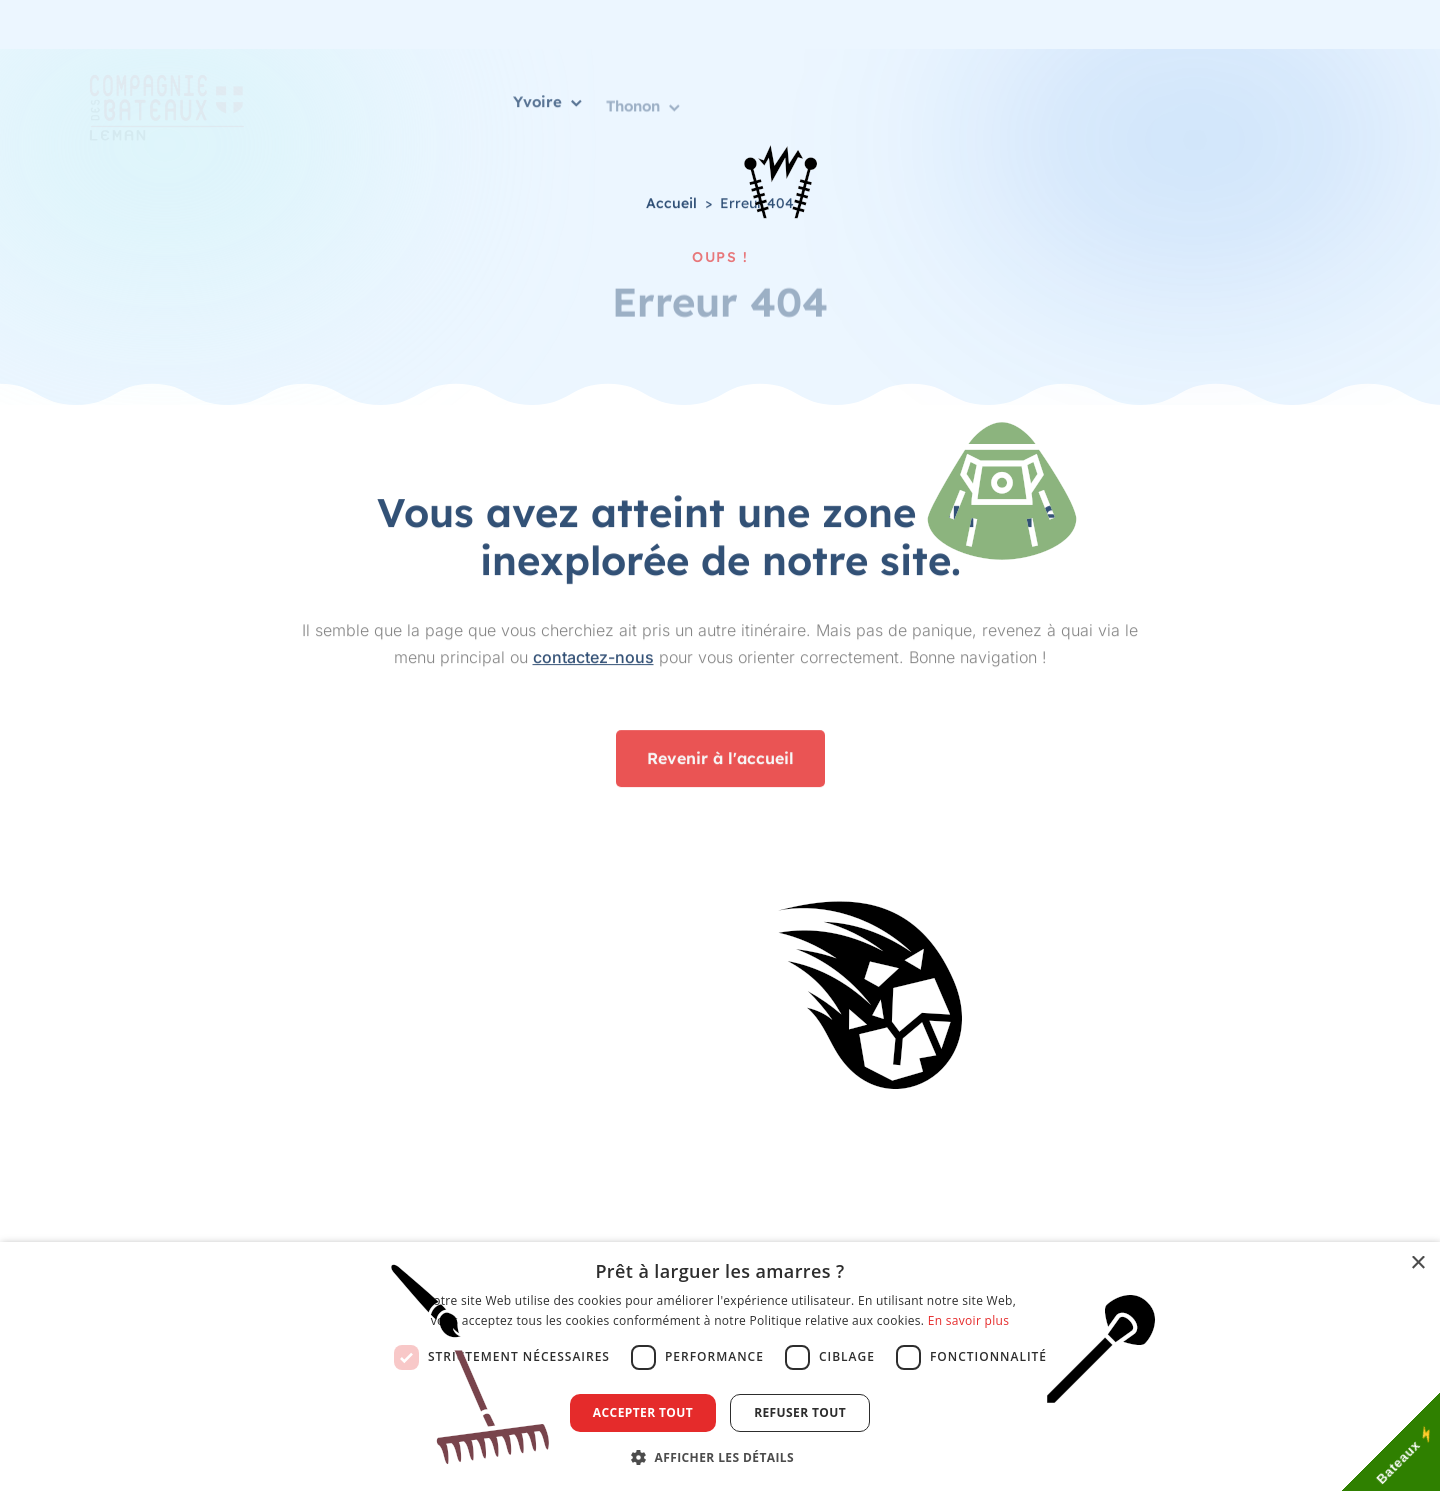 The height and width of the screenshot is (1491, 1440). What do you see at coordinates (780, 181) in the screenshot?
I see `indicates electrical discharge or power surge` at bounding box center [780, 181].